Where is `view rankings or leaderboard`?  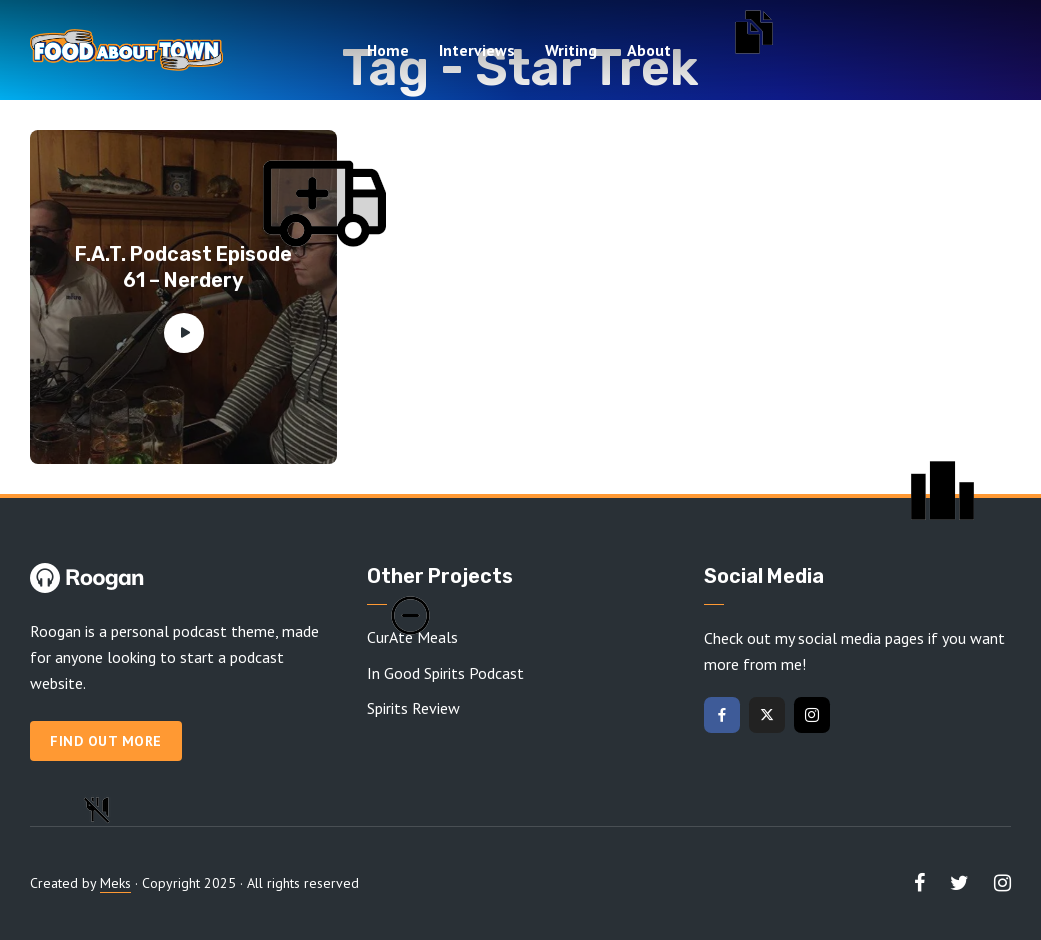
view rankings or leaderboard is located at coordinates (942, 490).